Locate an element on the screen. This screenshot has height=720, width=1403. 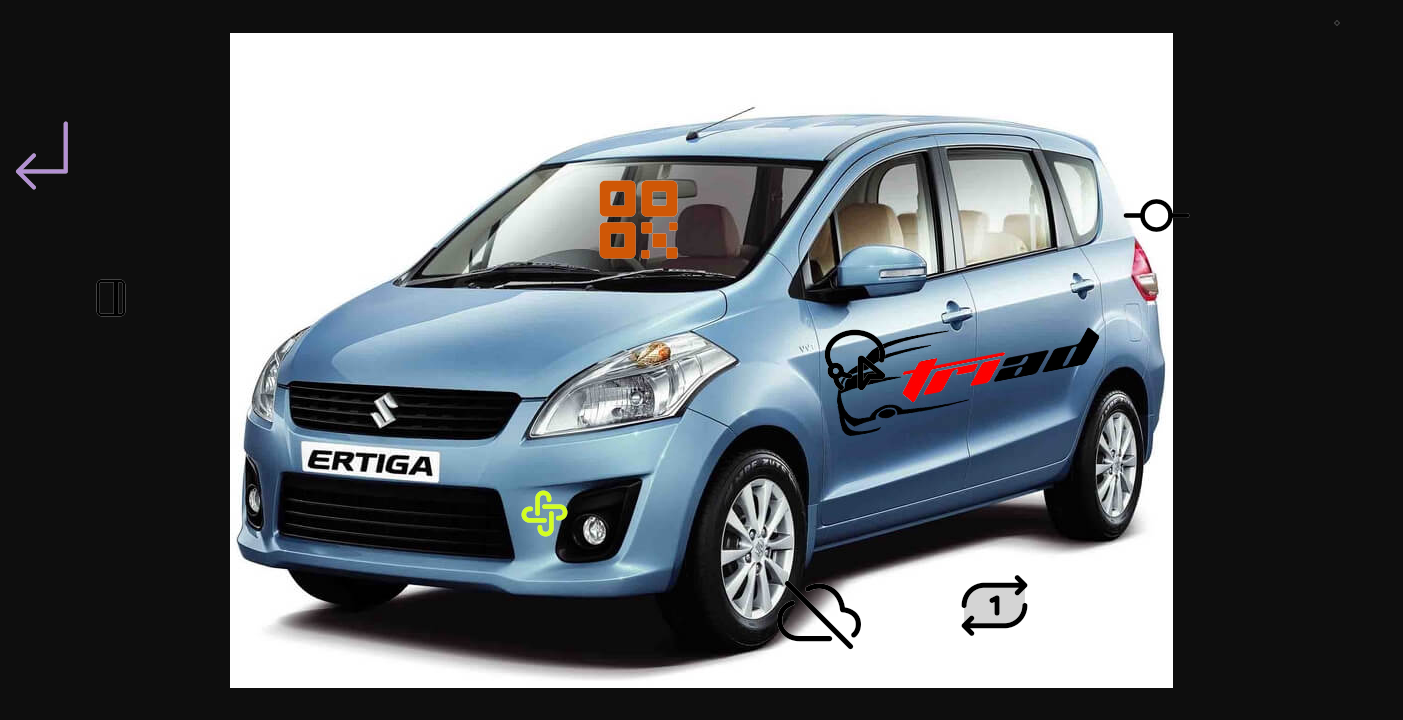
freehand selection tool is located at coordinates (855, 360).